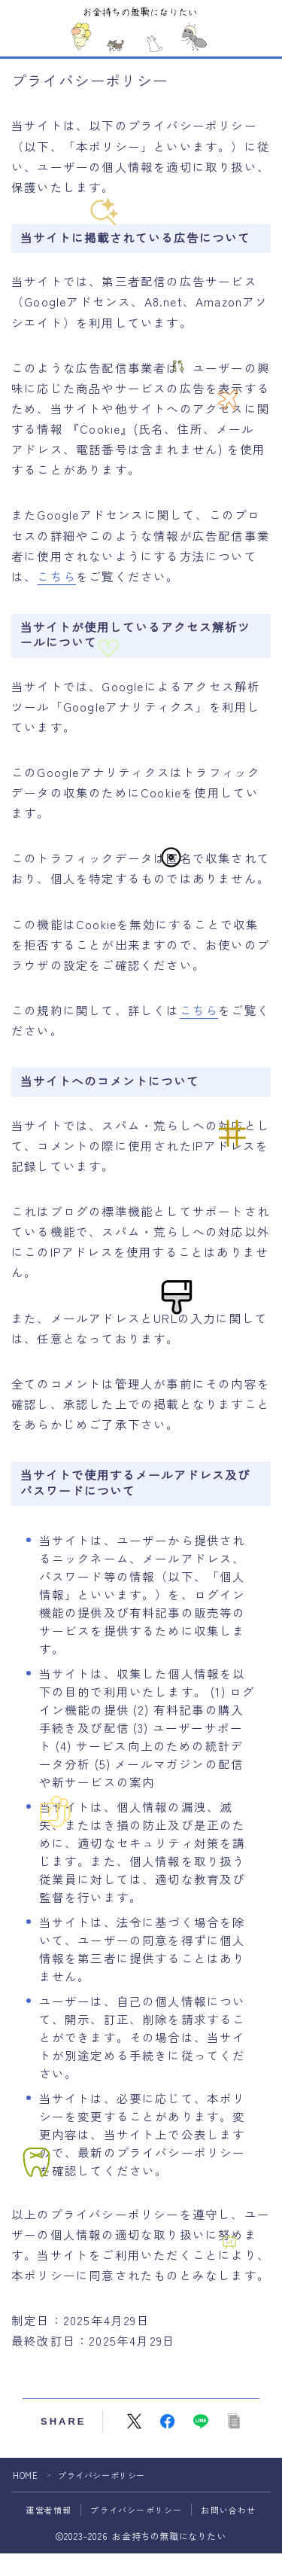 This screenshot has height=2576, width=282. Describe the element at coordinates (55, 1812) in the screenshot. I see `open Microsoft Teams` at that location.